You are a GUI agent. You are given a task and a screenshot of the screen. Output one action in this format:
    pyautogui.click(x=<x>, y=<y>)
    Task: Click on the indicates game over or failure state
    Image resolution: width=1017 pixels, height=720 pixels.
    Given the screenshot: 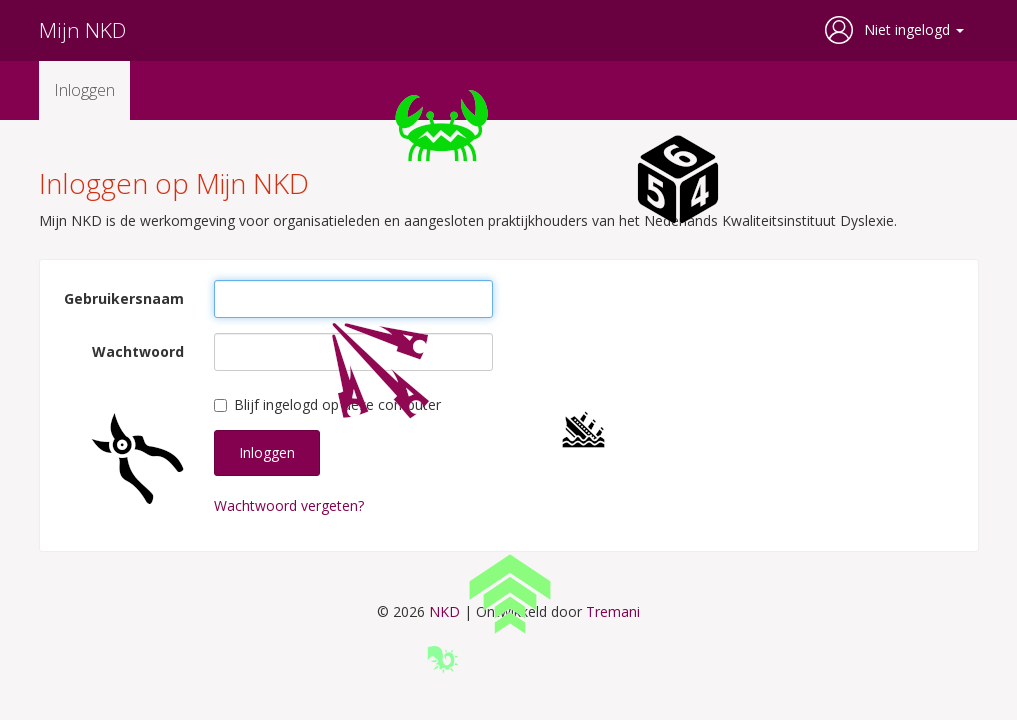 What is the action you would take?
    pyautogui.click(x=583, y=426)
    